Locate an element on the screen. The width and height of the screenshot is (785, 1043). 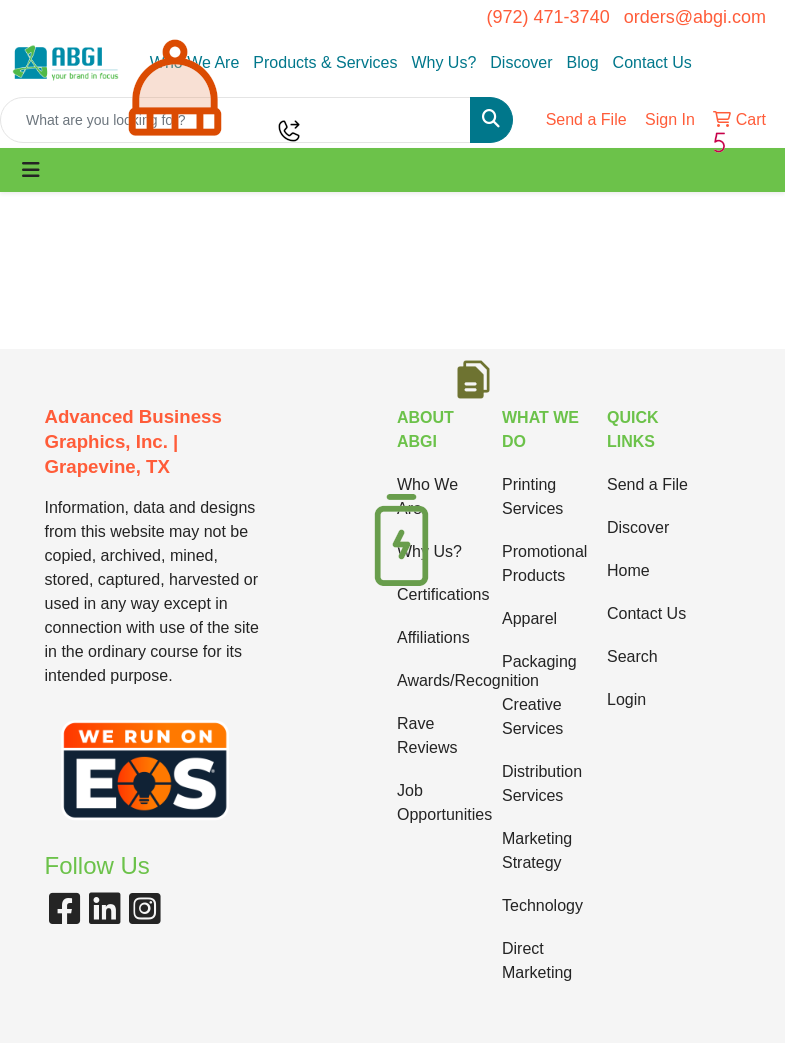
transfer an active call is located at coordinates (289, 130).